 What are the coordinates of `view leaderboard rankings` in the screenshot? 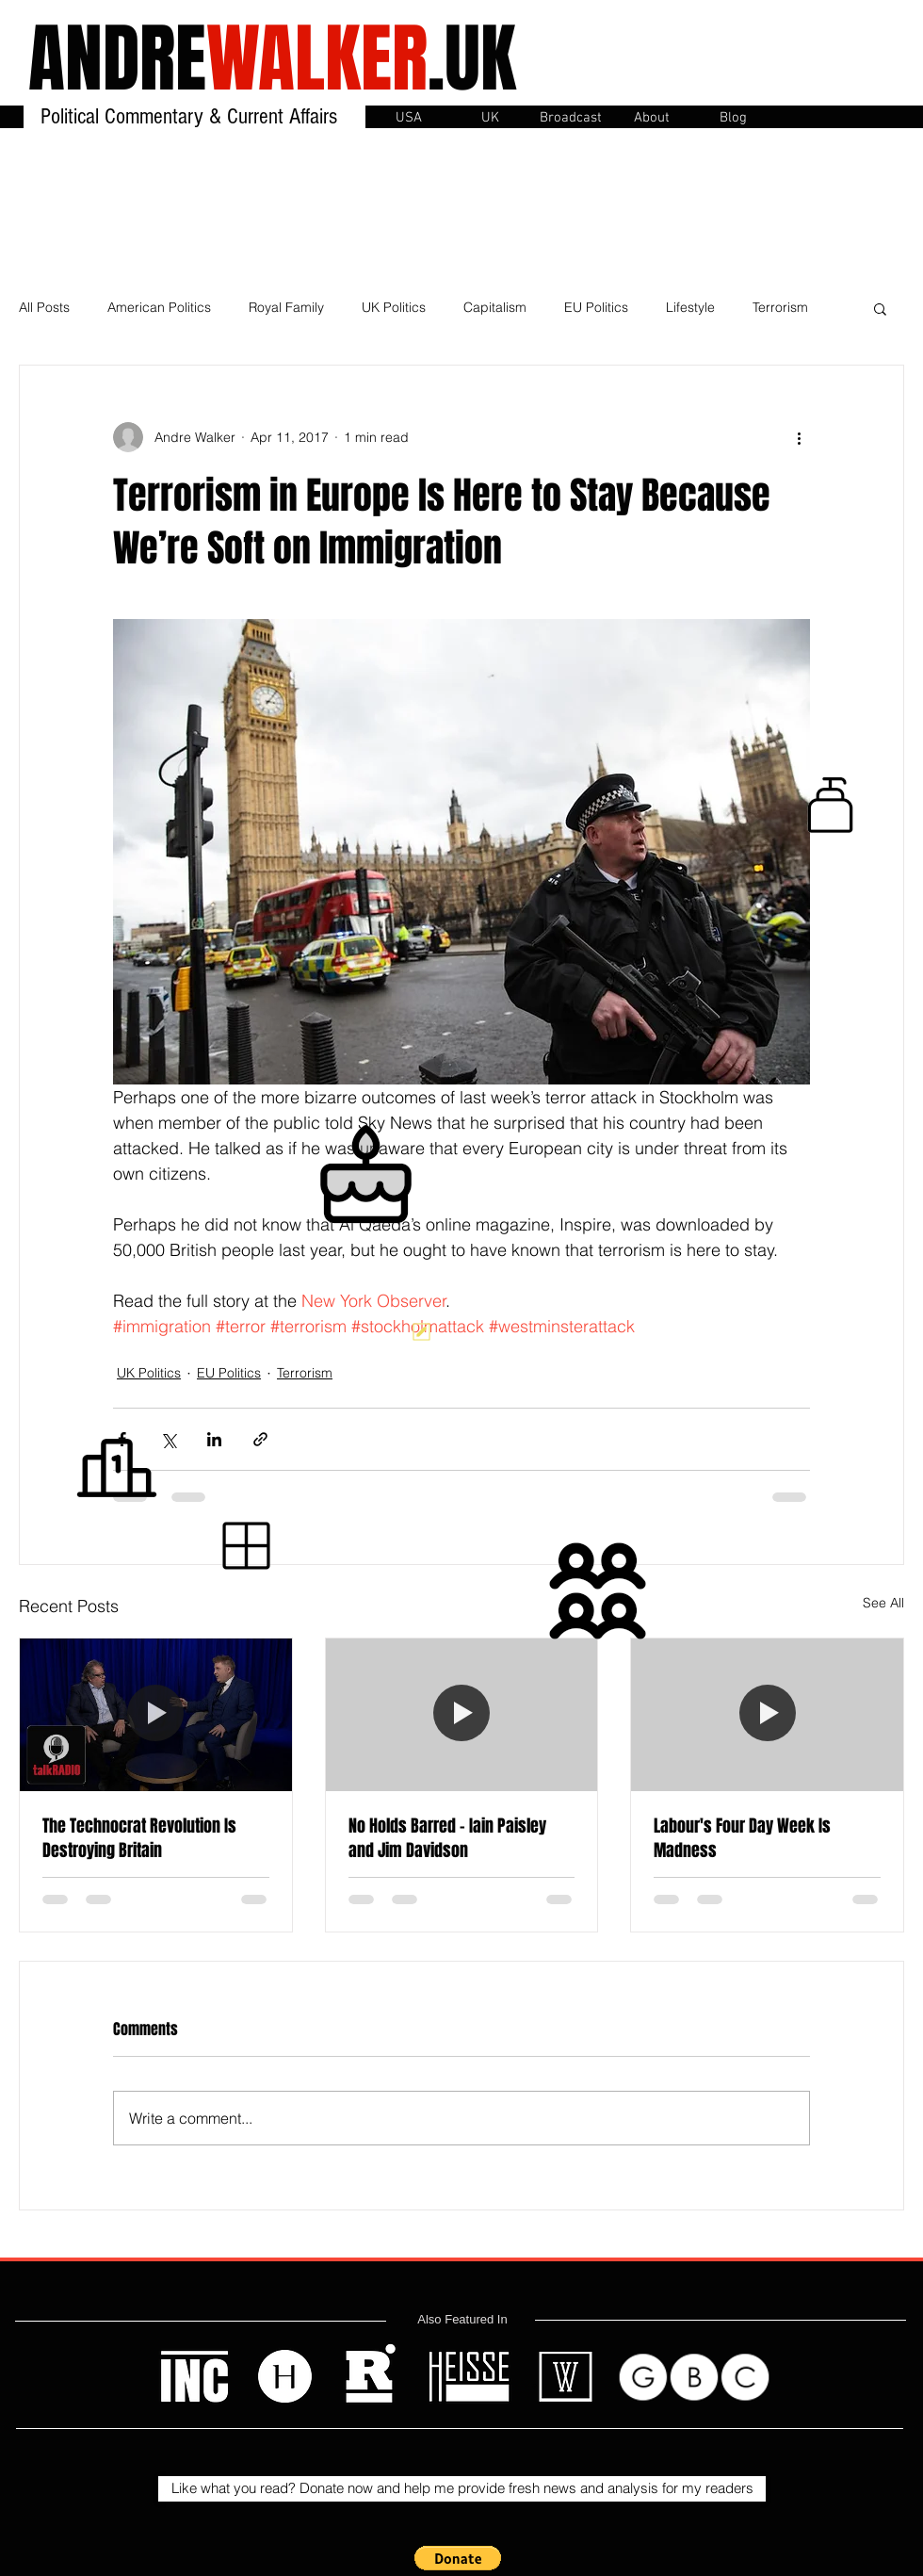 It's located at (117, 1468).